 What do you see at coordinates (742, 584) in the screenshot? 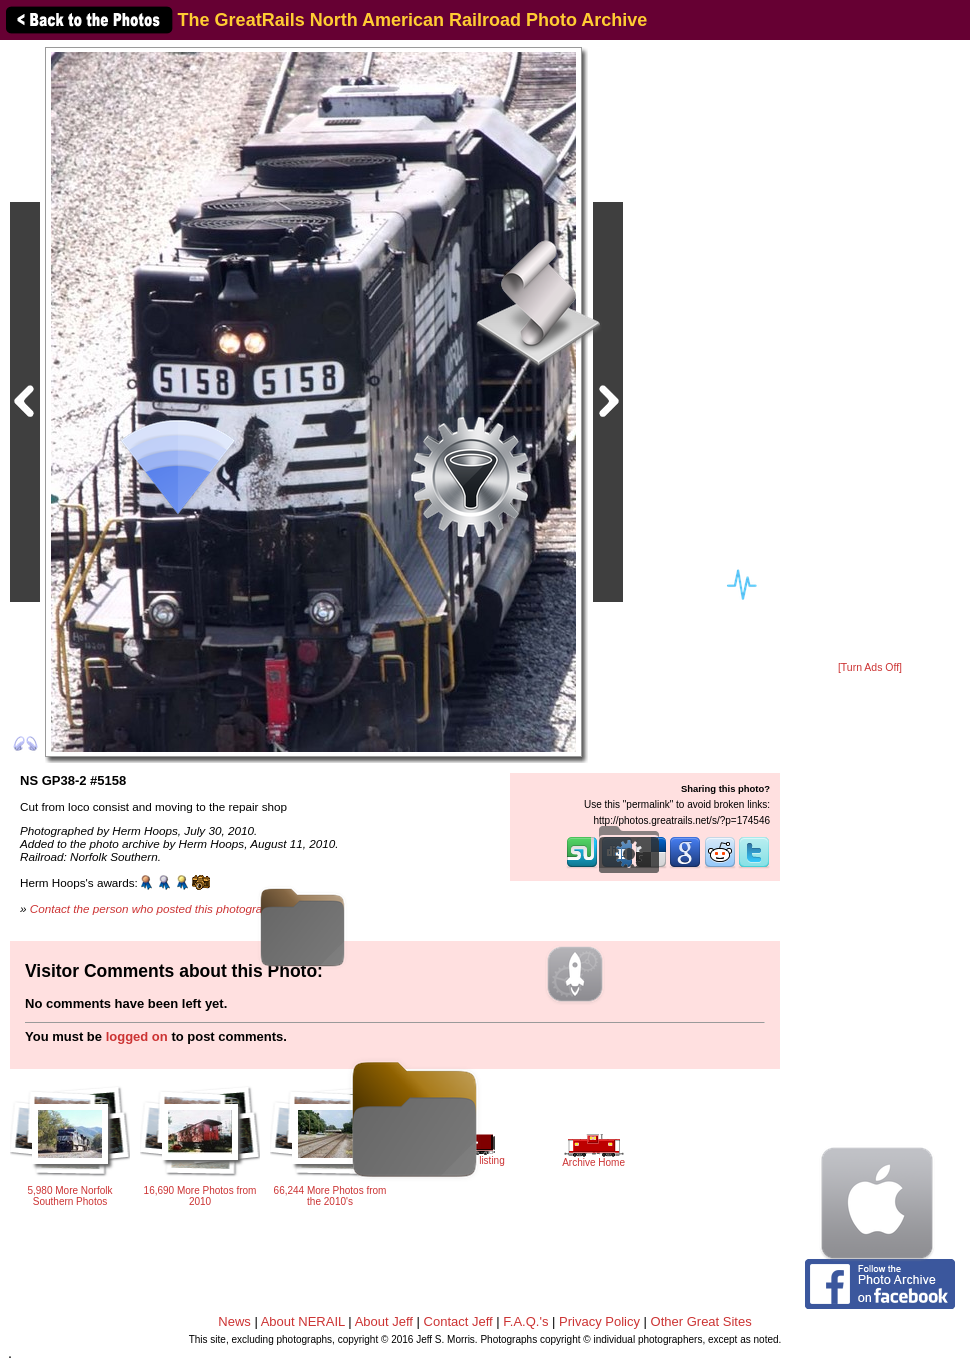
I see `view system activity or performance trace` at bounding box center [742, 584].